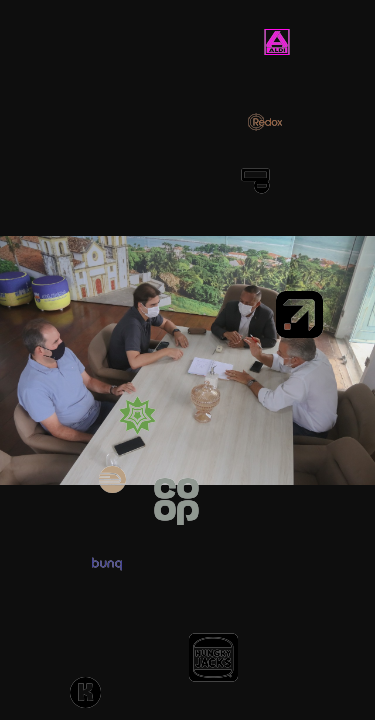  Describe the element at coordinates (176, 501) in the screenshot. I see `co-op brand logo` at that location.